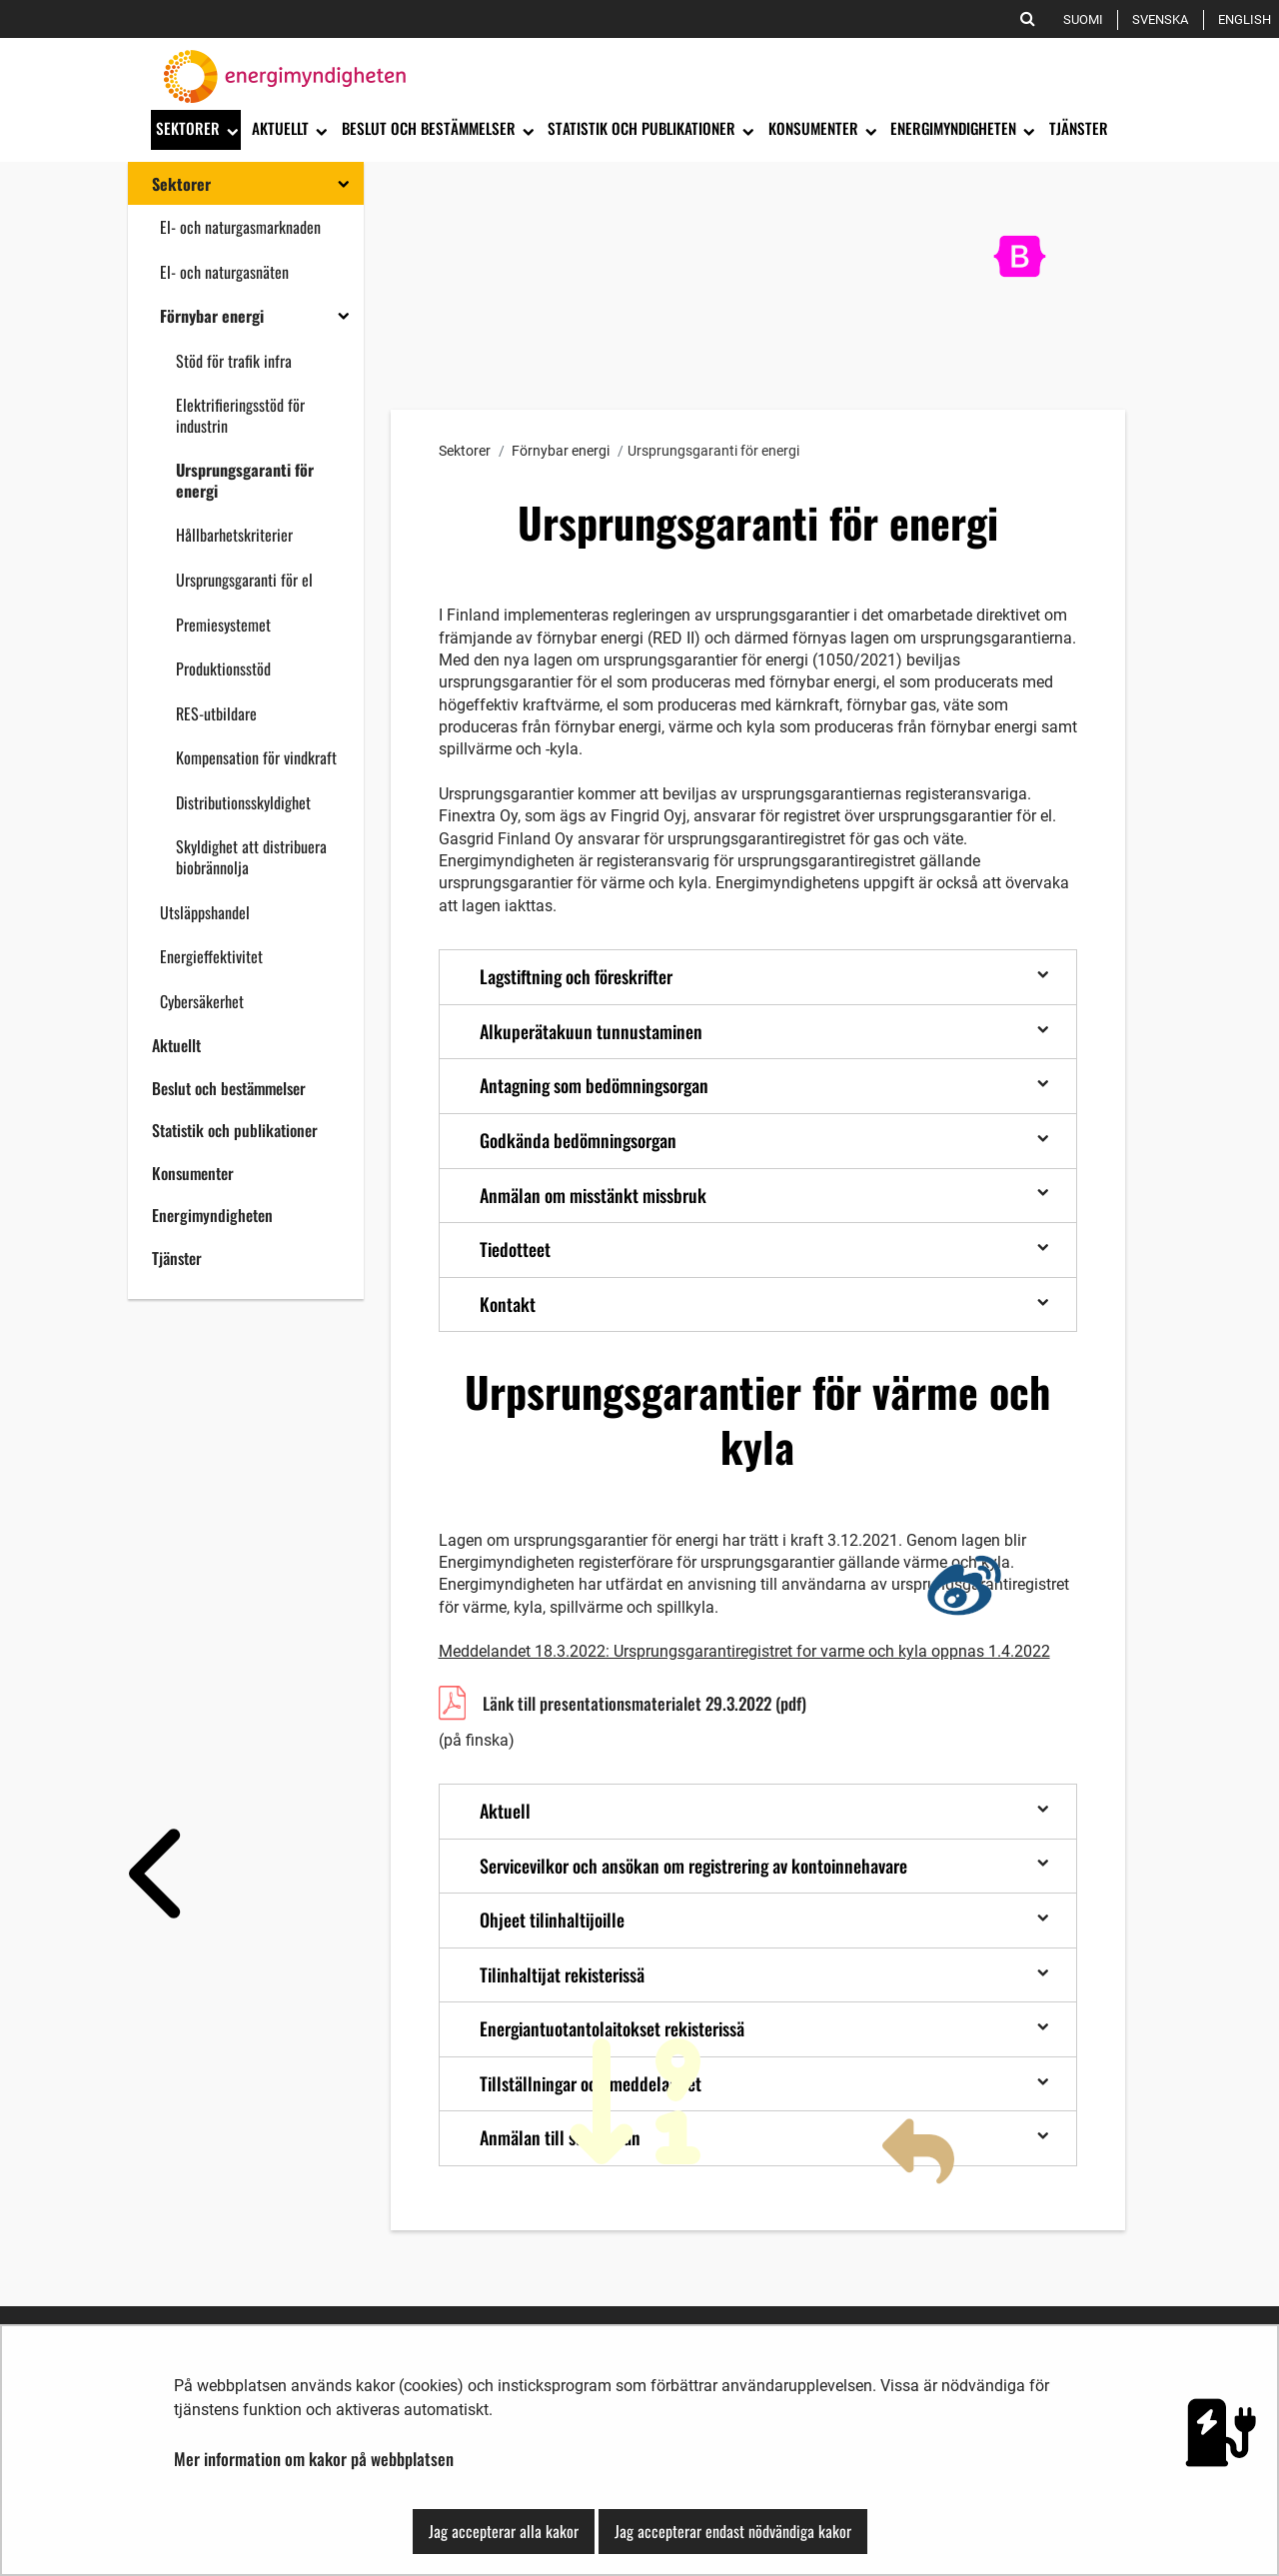 This screenshot has width=1279, height=2576. What do you see at coordinates (161, 1874) in the screenshot?
I see `go back to the previous screen` at bounding box center [161, 1874].